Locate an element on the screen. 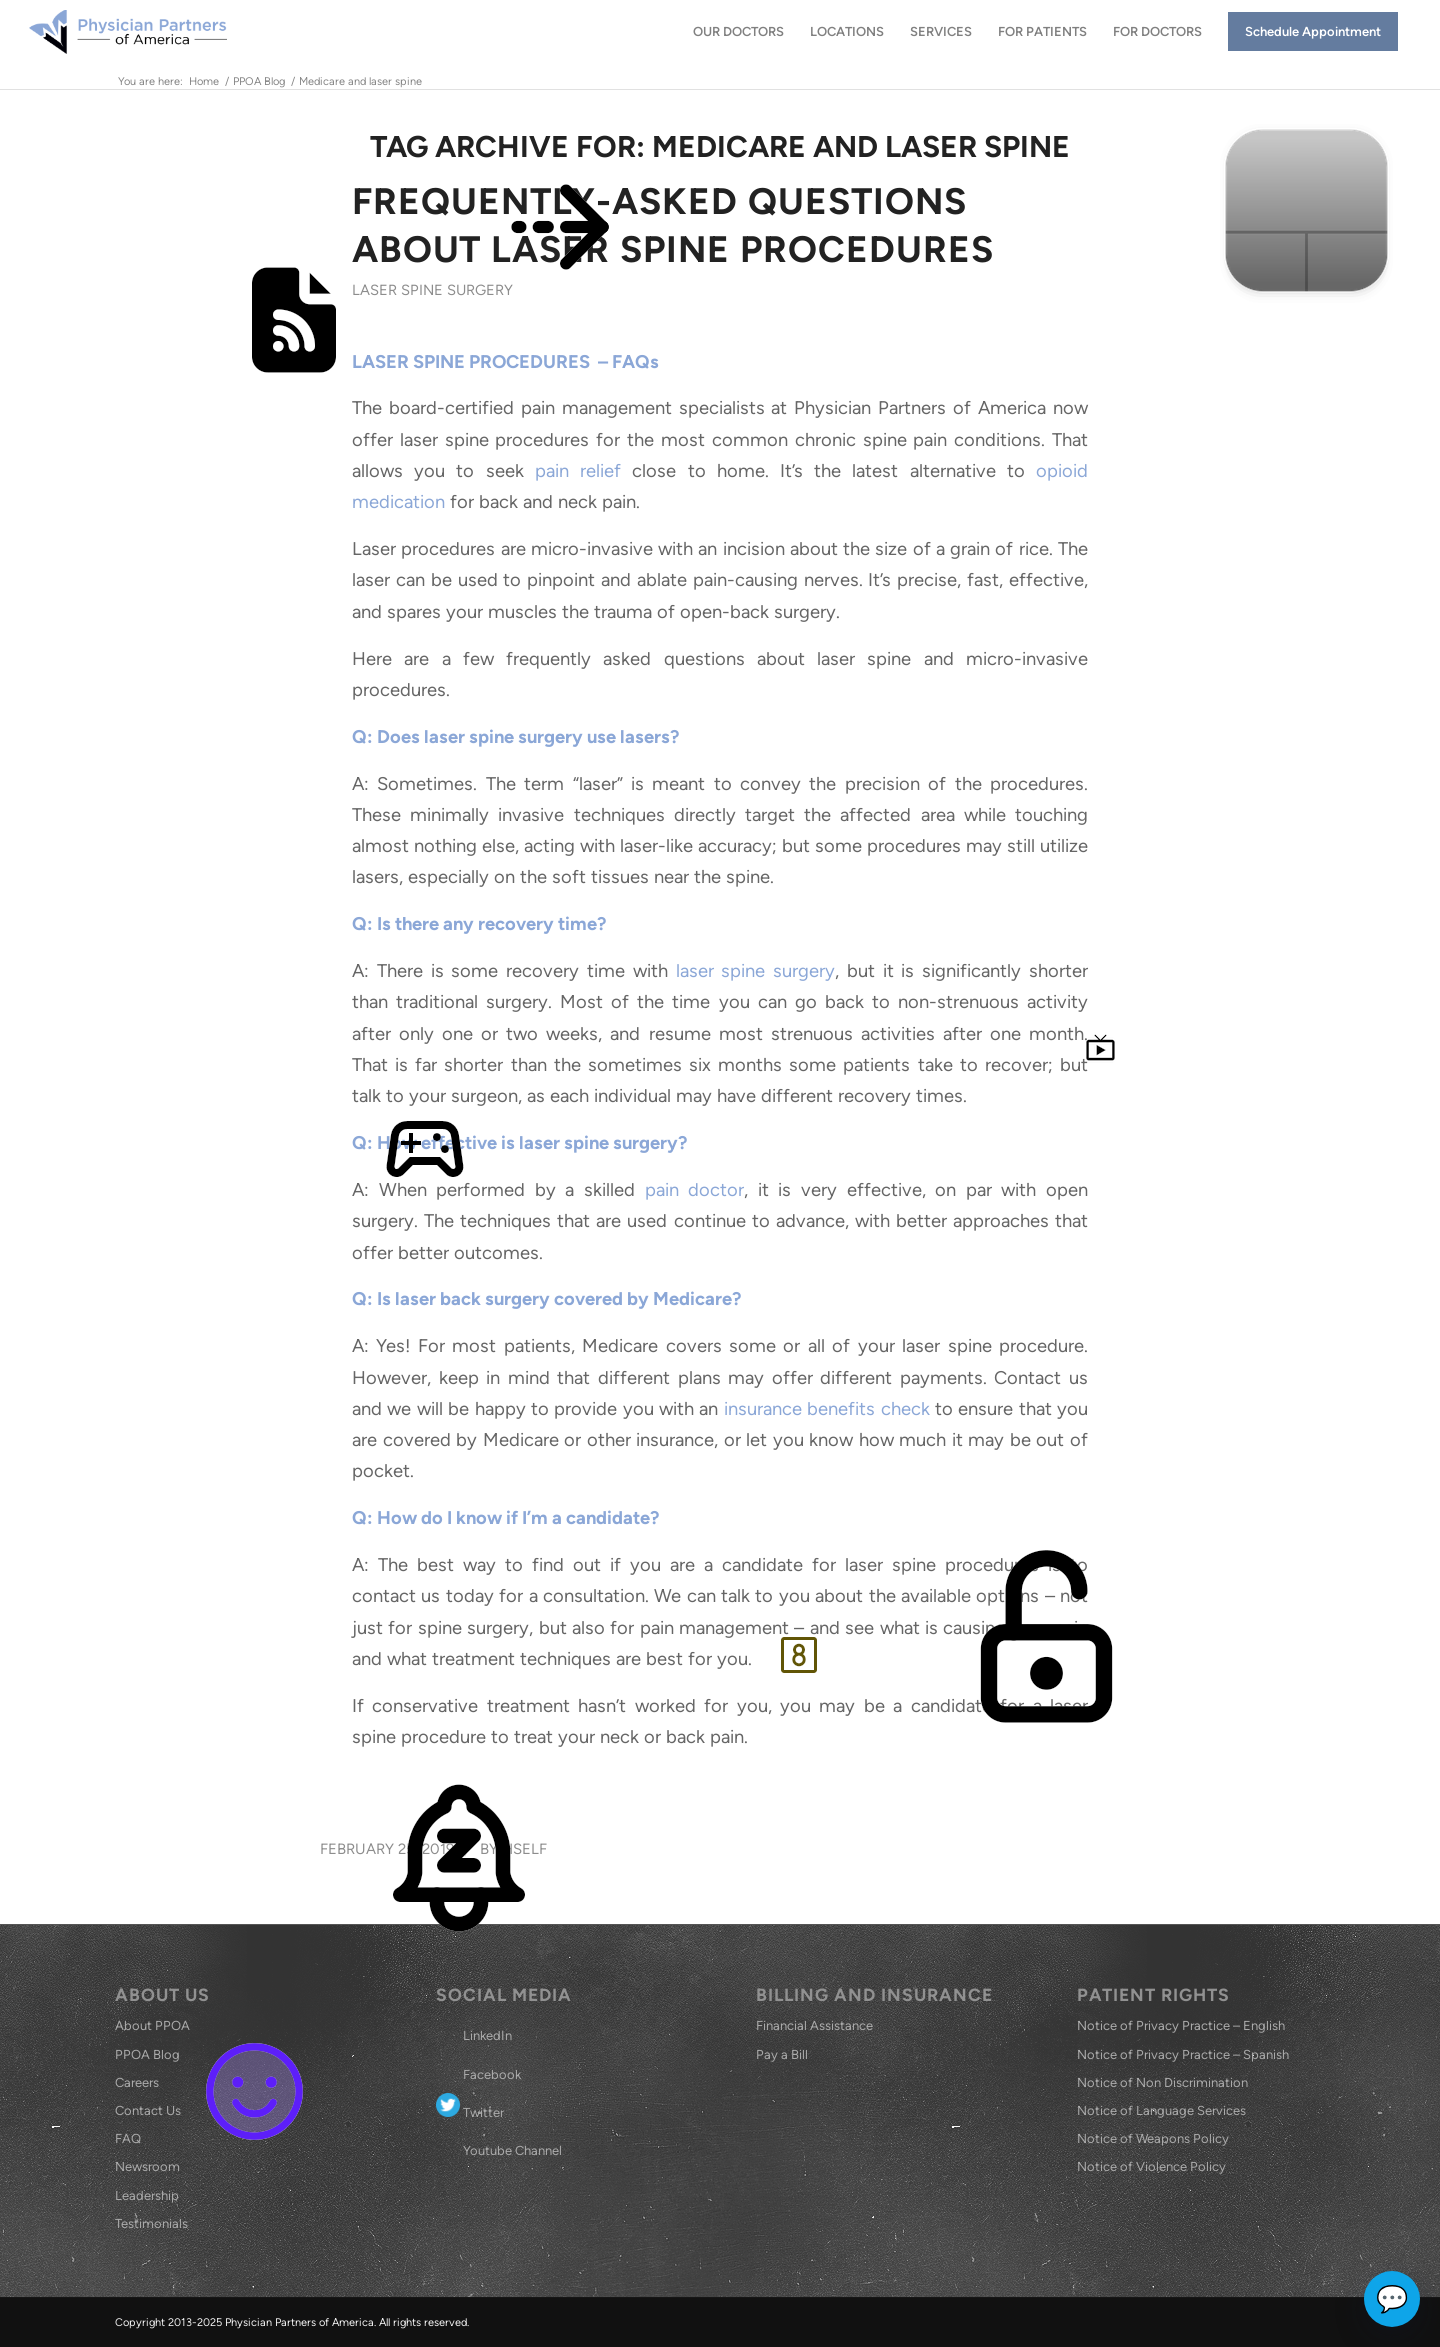 Image resolution: width=1440 pixels, height=2347 pixels. snooze notifications is located at coordinates (459, 1858).